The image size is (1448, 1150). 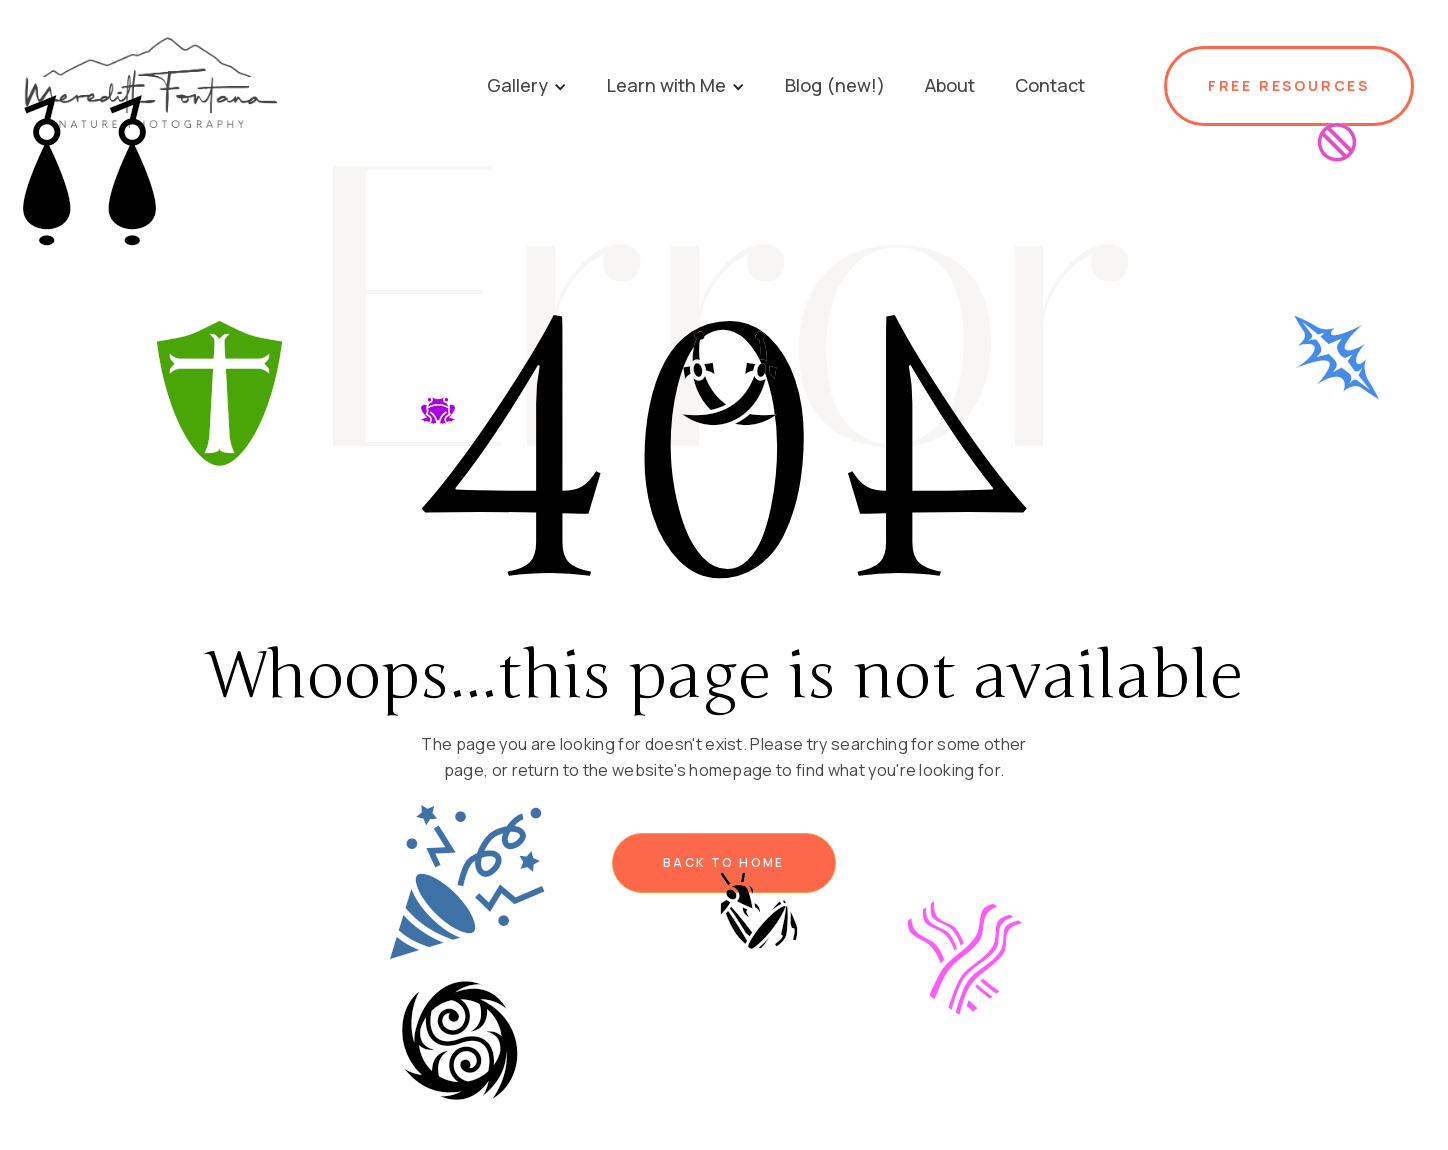 What do you see at coordinates (438, 410) in the screenshot?
I see `represents a frog character or creature in a game` at bounding box center [438, 410].